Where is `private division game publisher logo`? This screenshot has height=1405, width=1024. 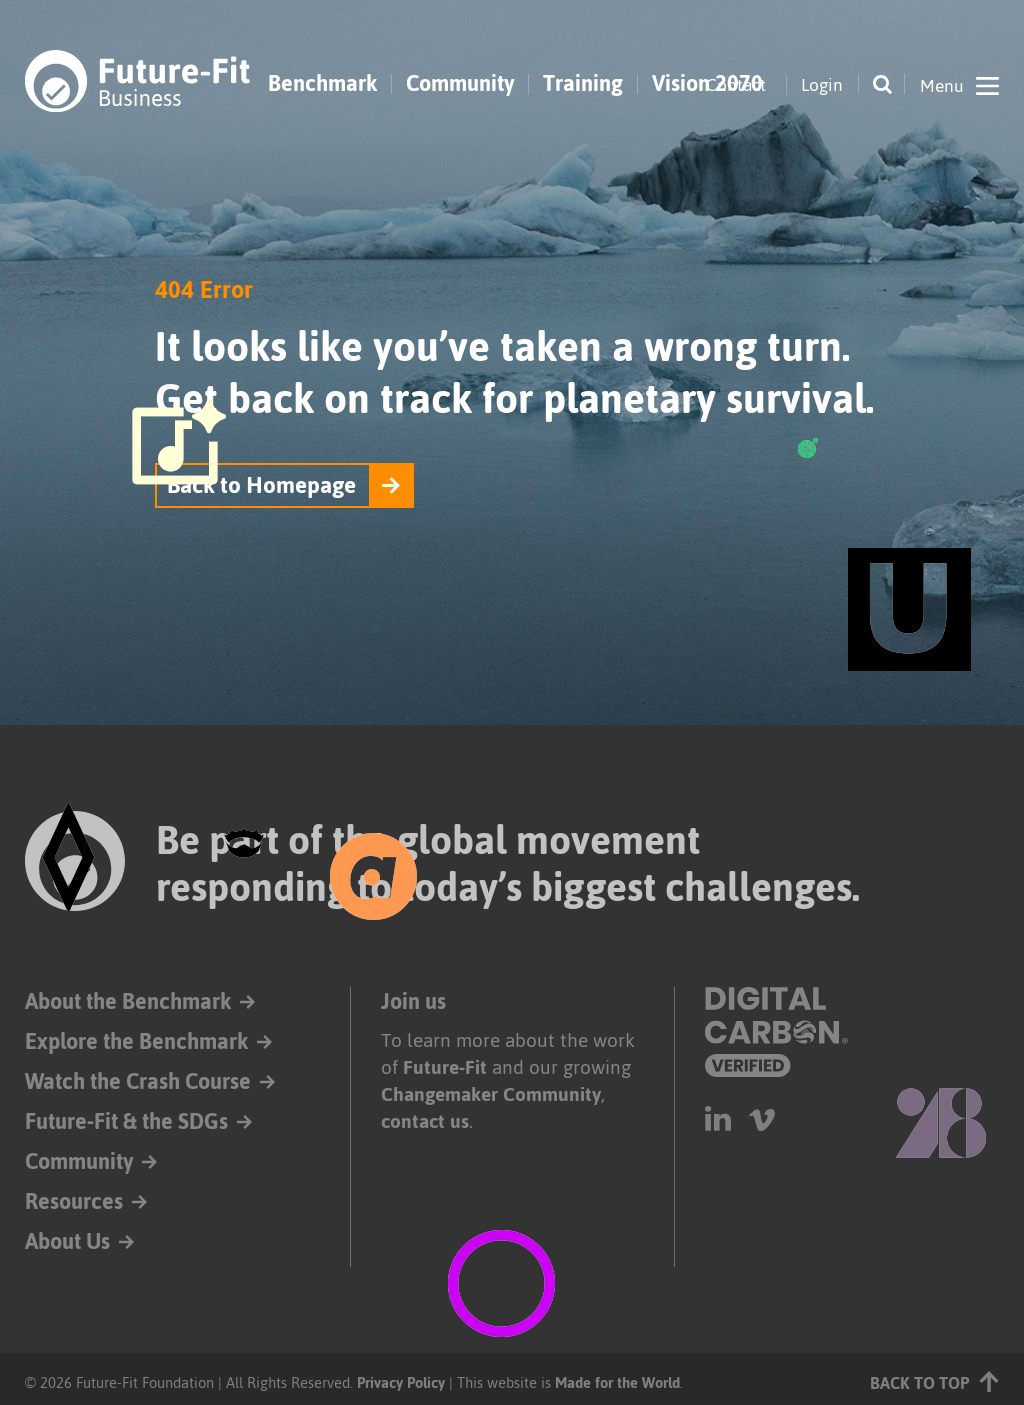 private division game publisher logo is located at coordinates (68, 857).